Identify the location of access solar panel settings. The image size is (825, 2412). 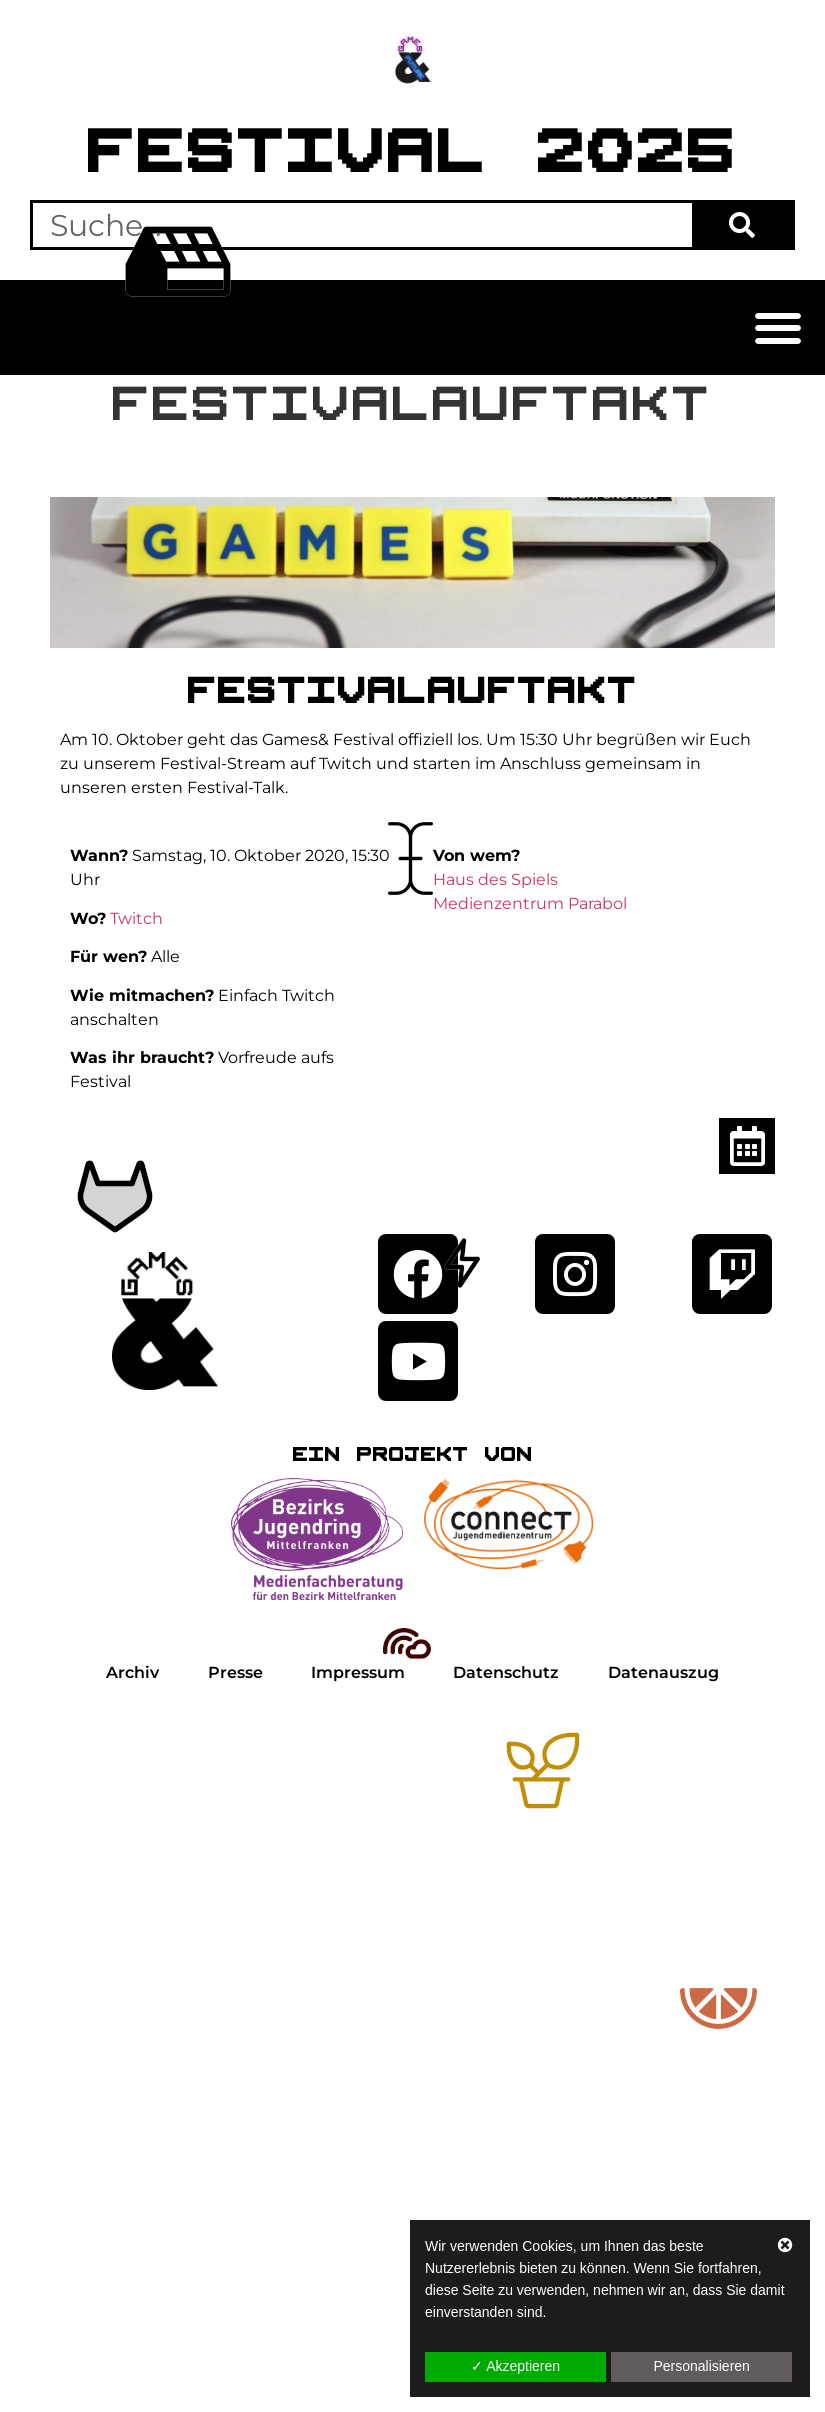
(178, 265).